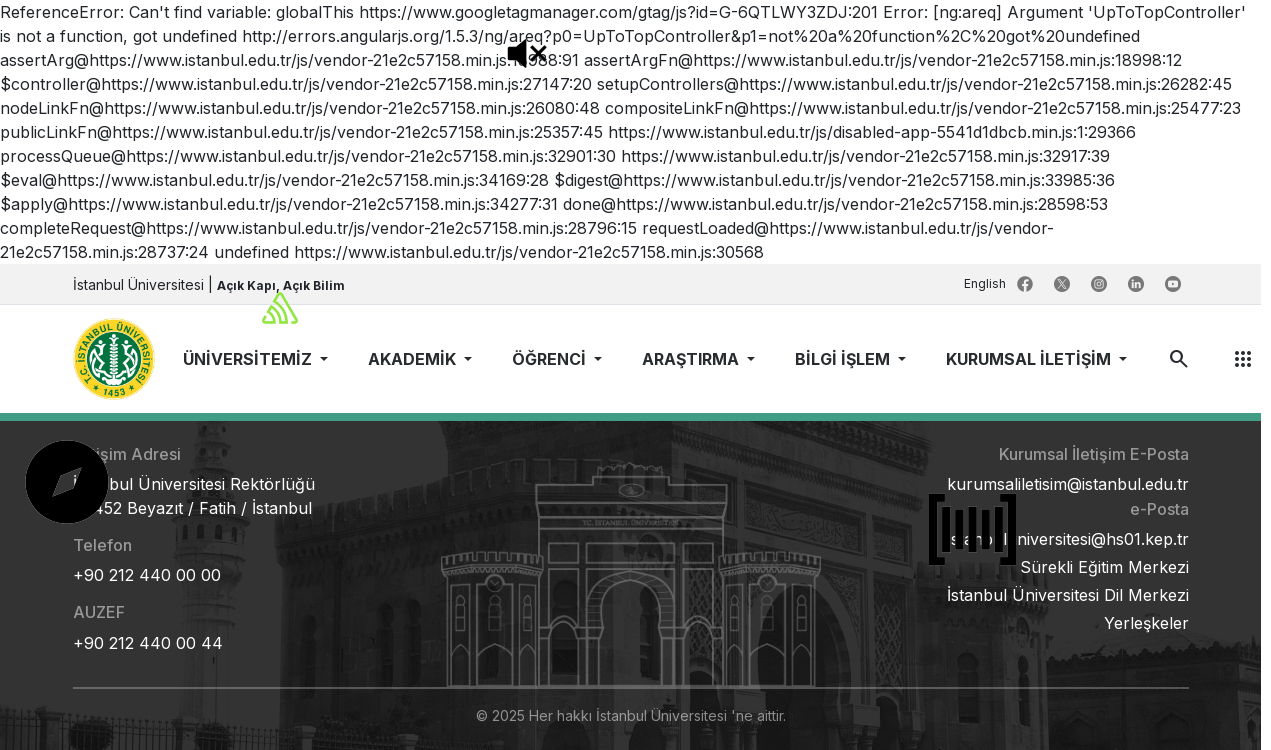  I want to click on mute or unmute audio, so click(526, 53).